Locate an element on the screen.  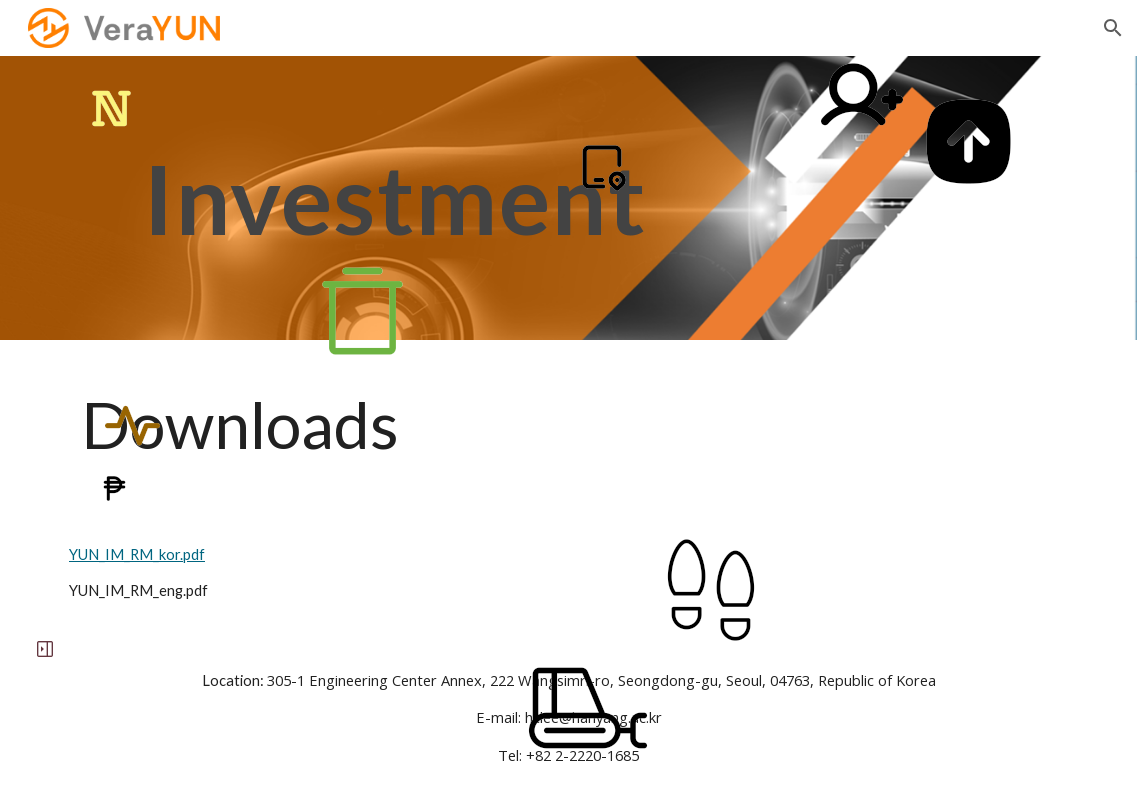
construction or building in progress is located at coordinates (588, 708).